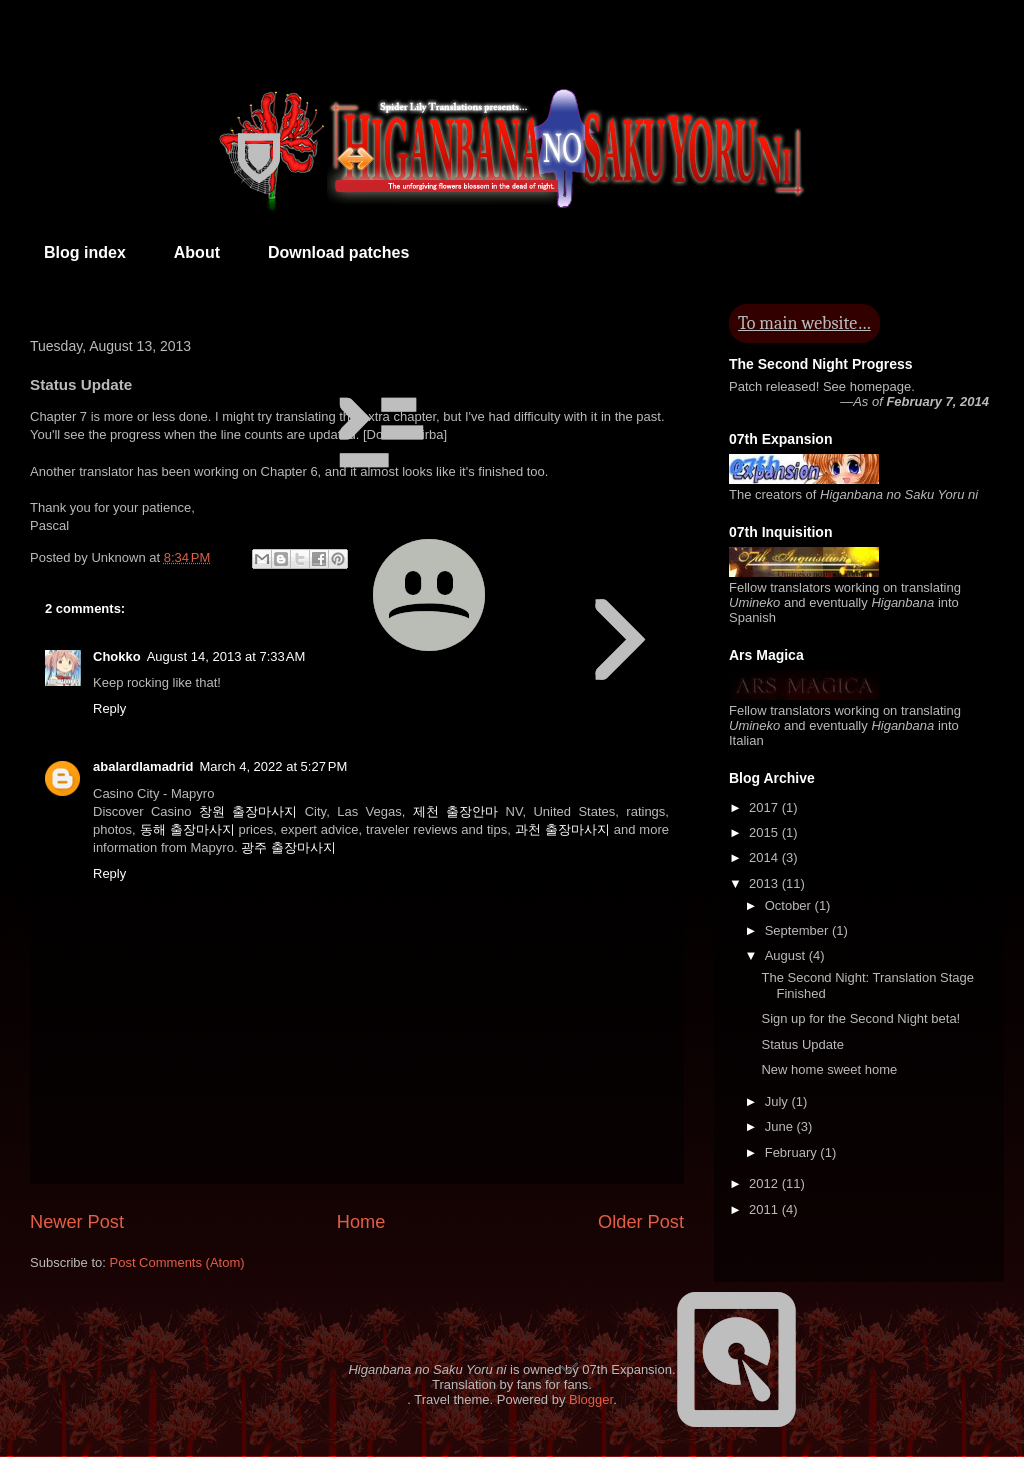 The height and width of the screenshot is (1457, 1024). Describe the element at coordinates (381, 432) in the screenshot. I see `decrease text indentation (right-to-left layout)` at that location.